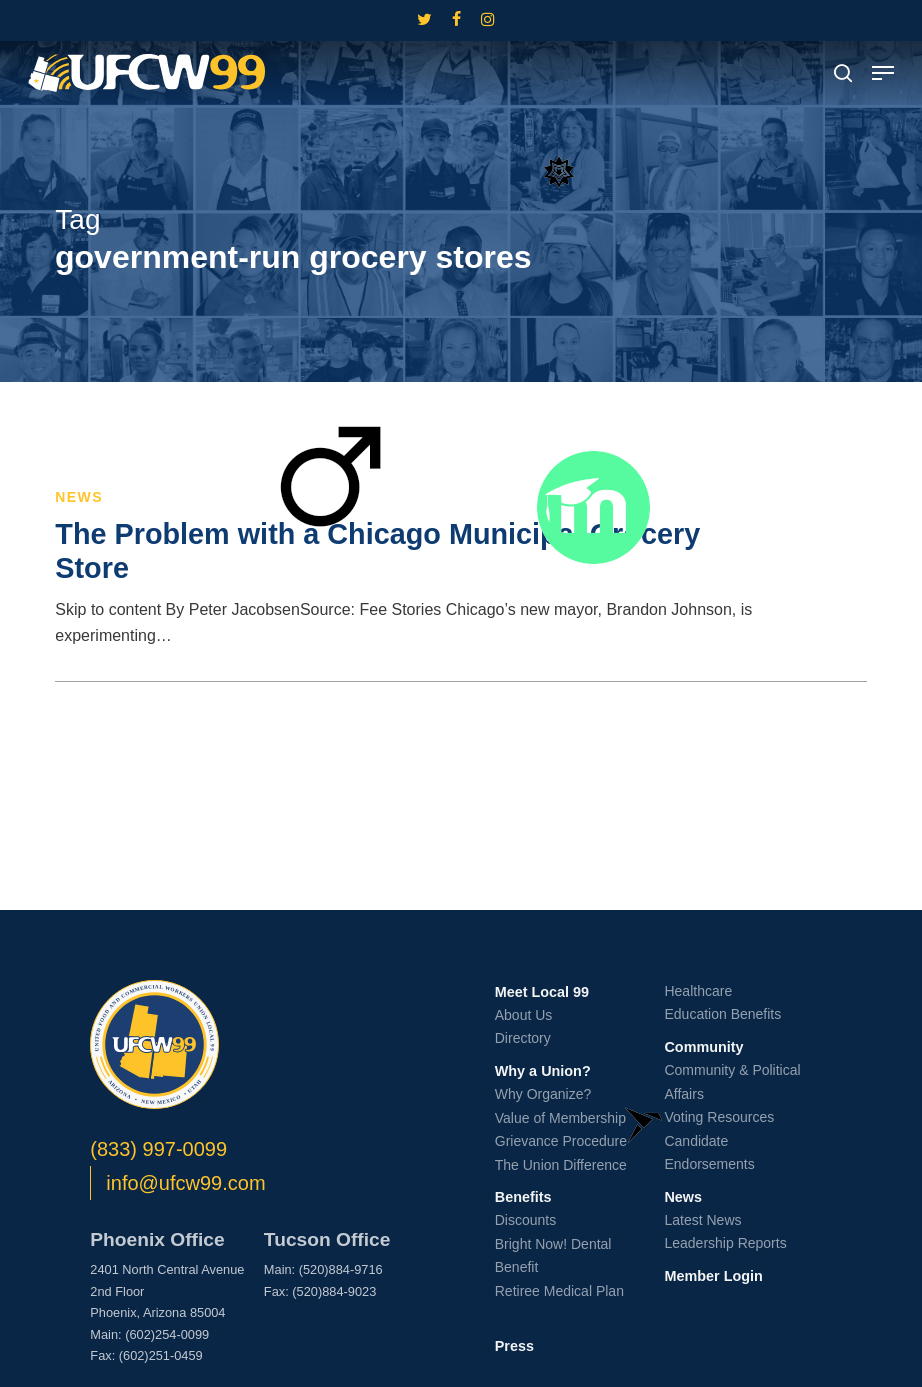 This screenshot has height=1387, width=922. Describe the element at coordinates (593, 507) in the screenshot. I see `open Moodle learning management system` at that location.